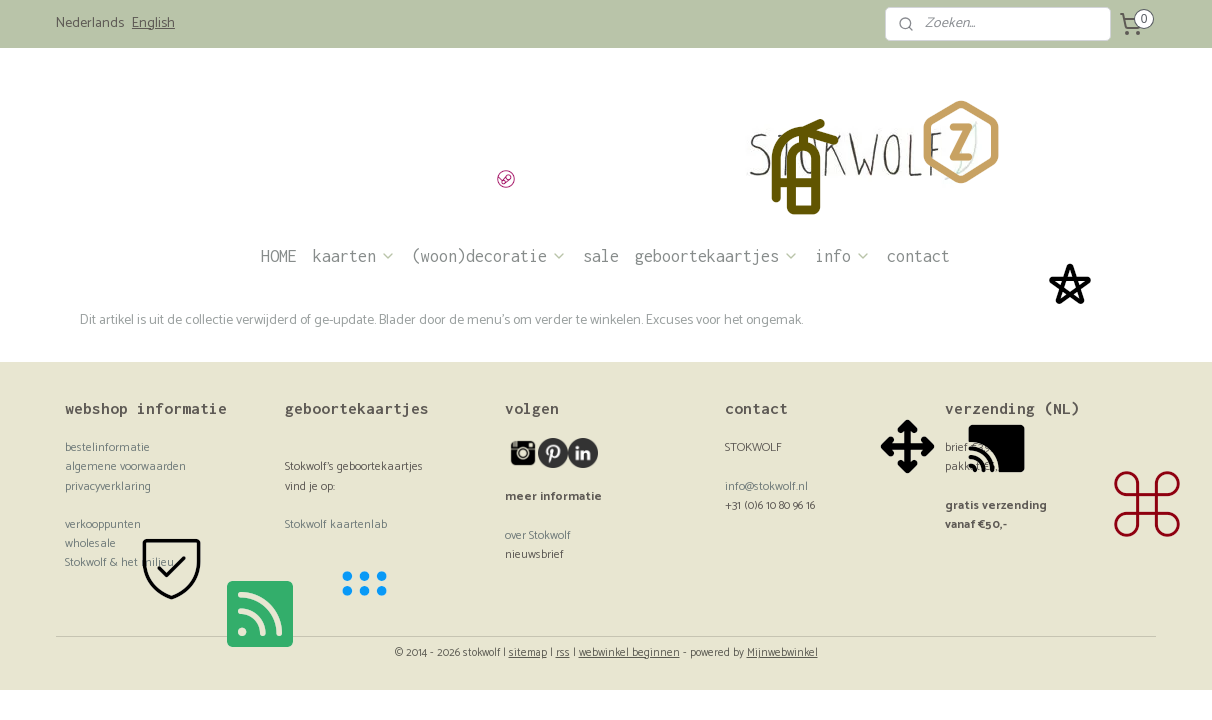 This screenshot has height=720, width=1212. What do you see at coordinates (907, 446) in the screenshot?
I see `move or reposition an element` at bounding box center [907, 446].